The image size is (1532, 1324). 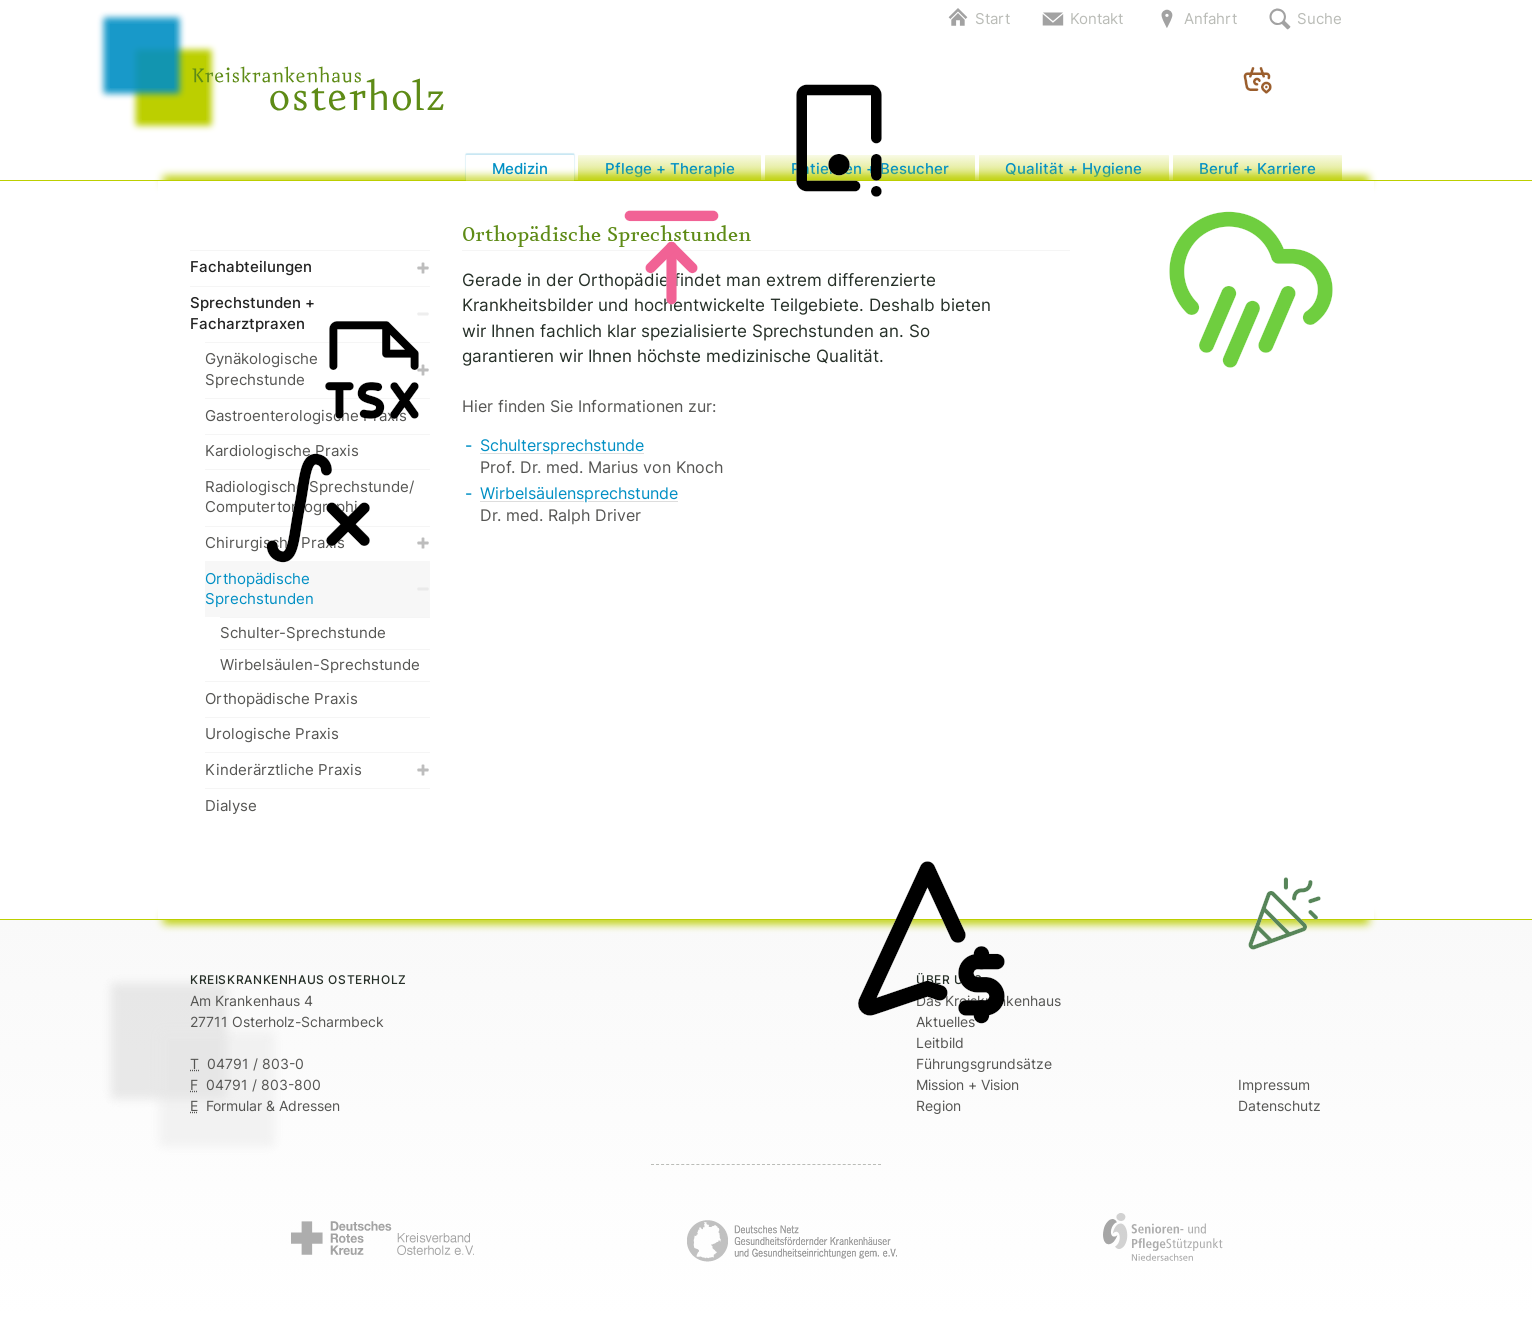 What do you see at coordinates (1257, 79) in the screenshot?
I see `view pickup location for your basket` at bounding box center [1257, 79].